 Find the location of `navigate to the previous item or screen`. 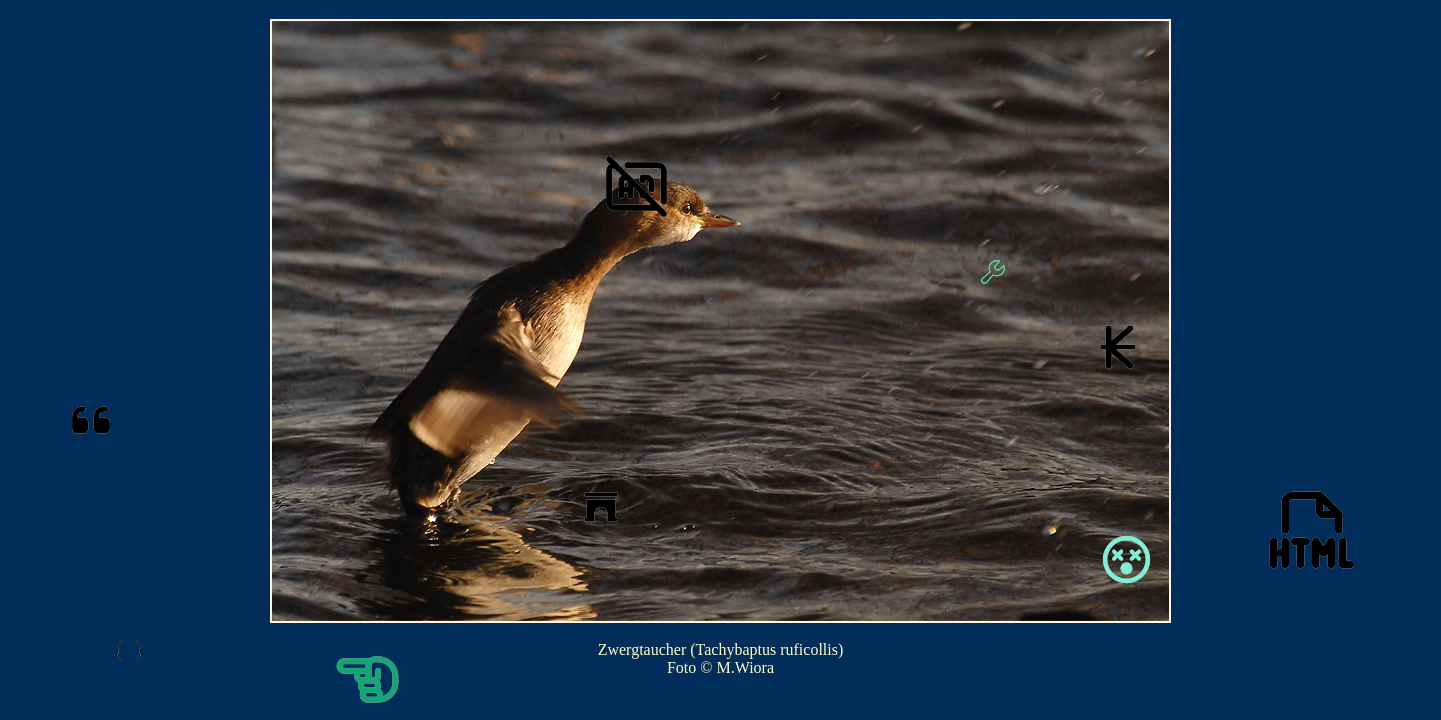

navigate to the previous item or screen is located at coordinates (367, 679).